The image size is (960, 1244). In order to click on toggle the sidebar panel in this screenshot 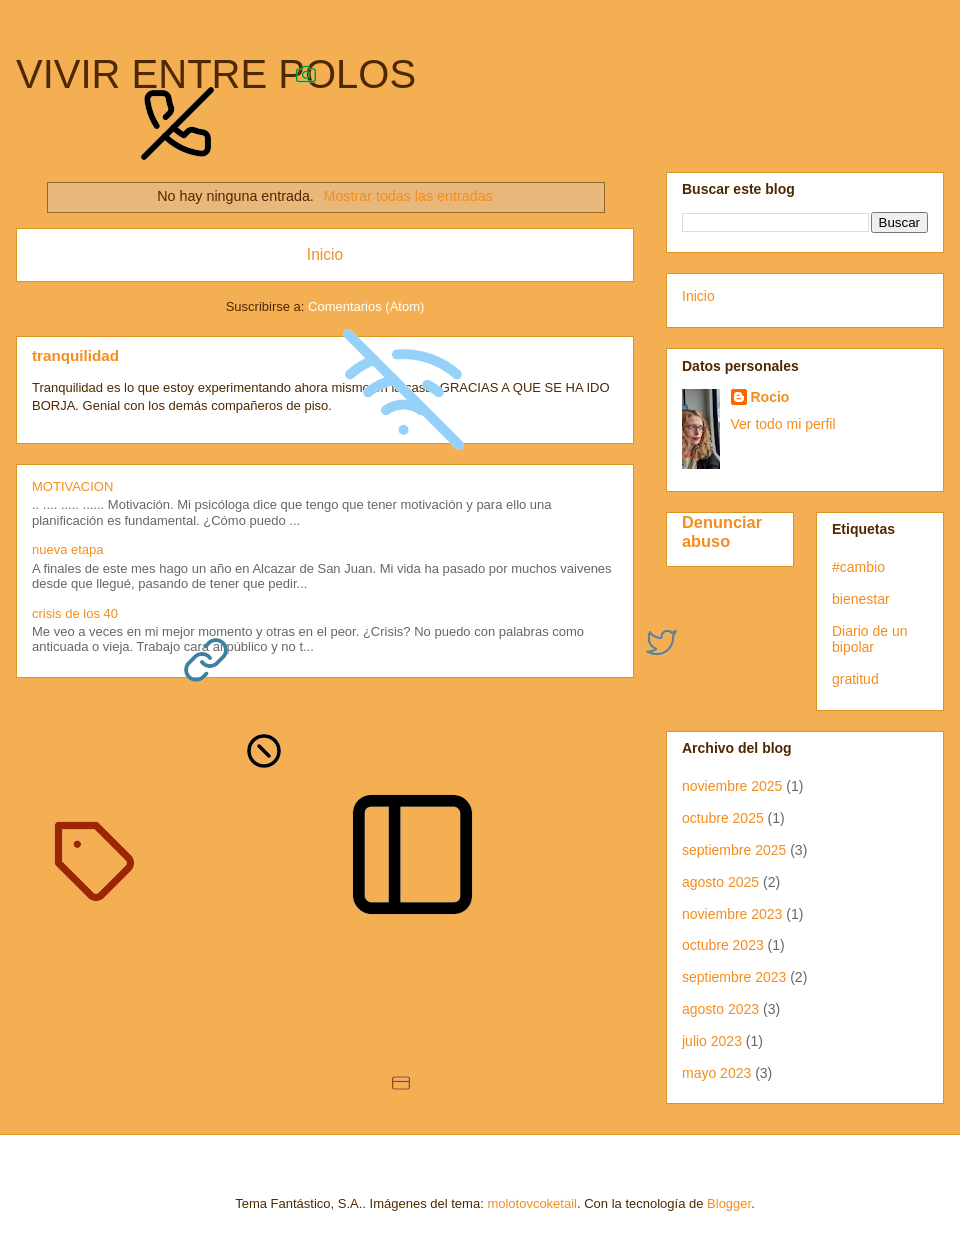, I will do `click(412, 854)`.